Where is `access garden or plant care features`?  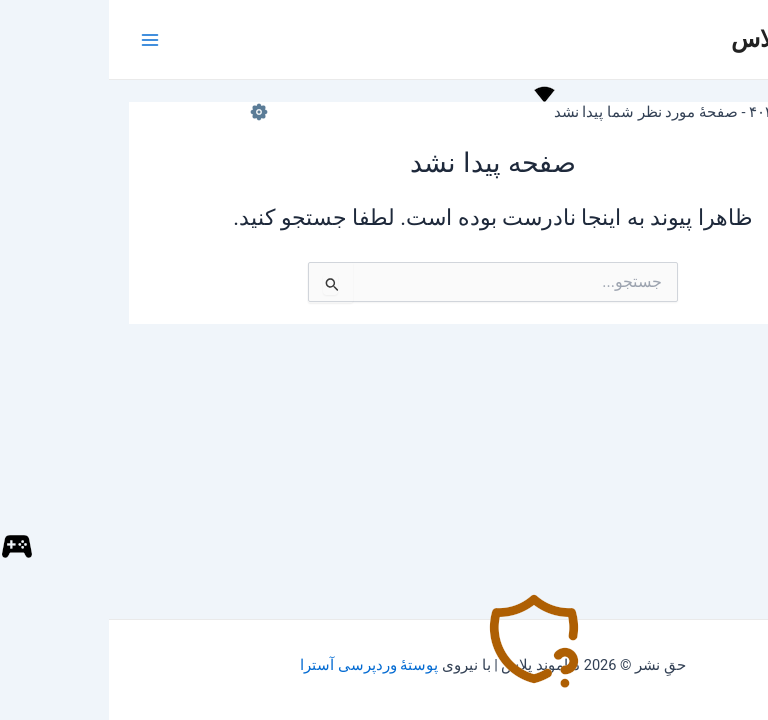
access garden or plant care features is located at coordinates (259, 112).